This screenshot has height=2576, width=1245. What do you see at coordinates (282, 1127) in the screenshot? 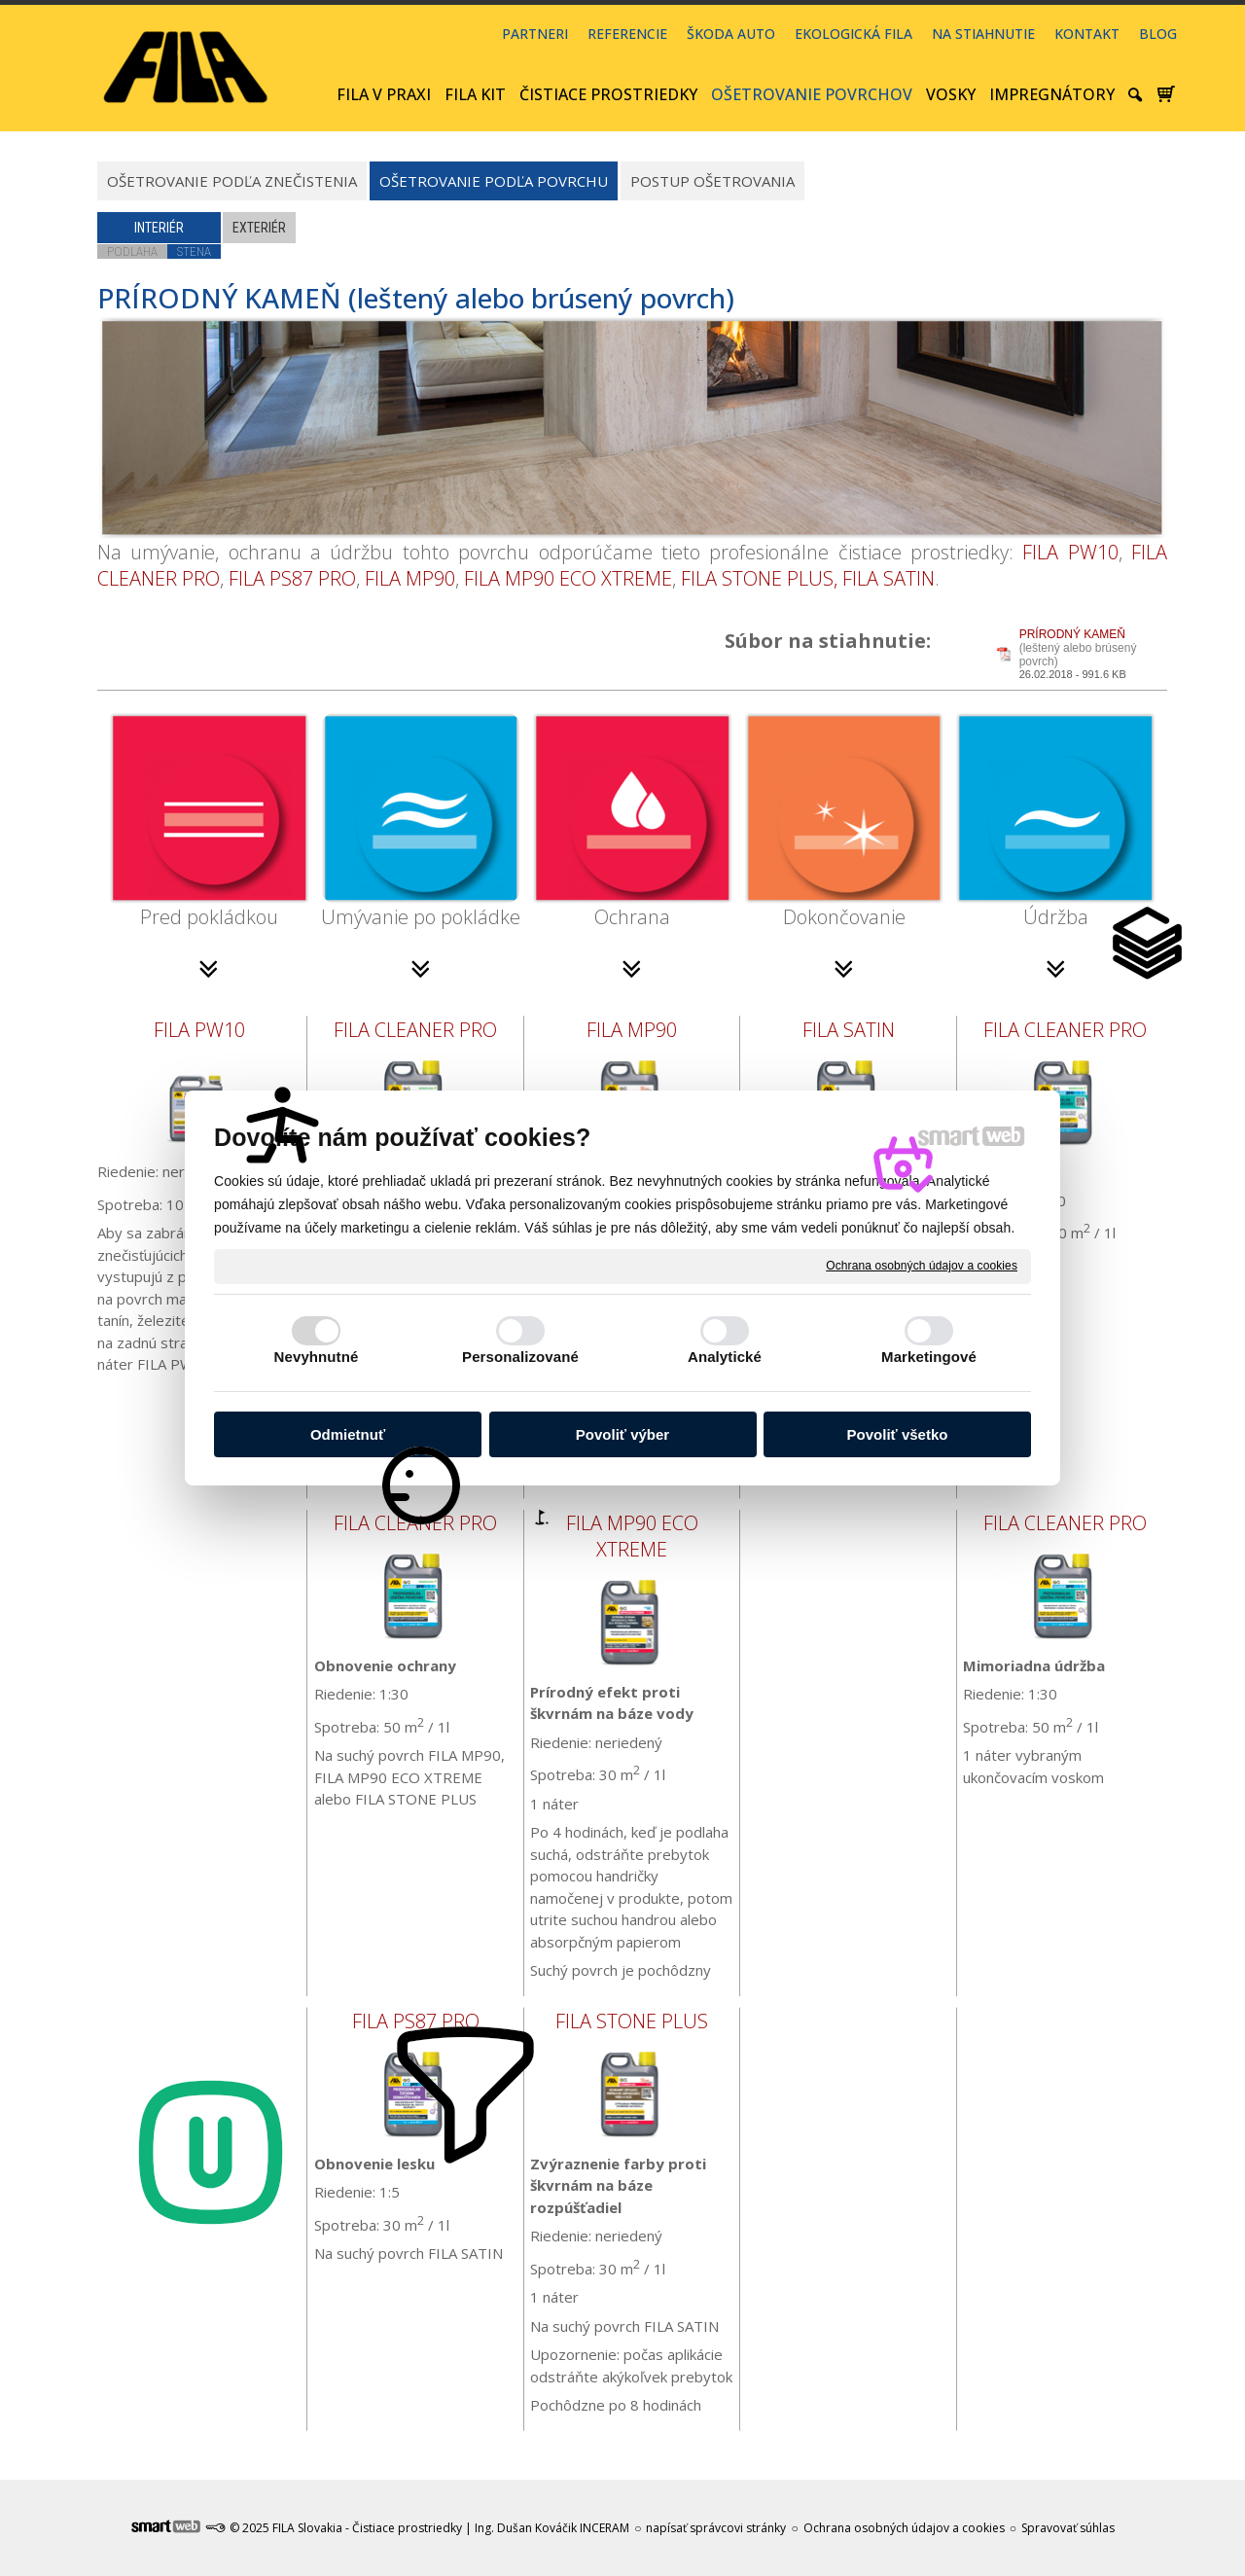
I see `access yoga or stretching exercises` at bounding box center [282, 1127].